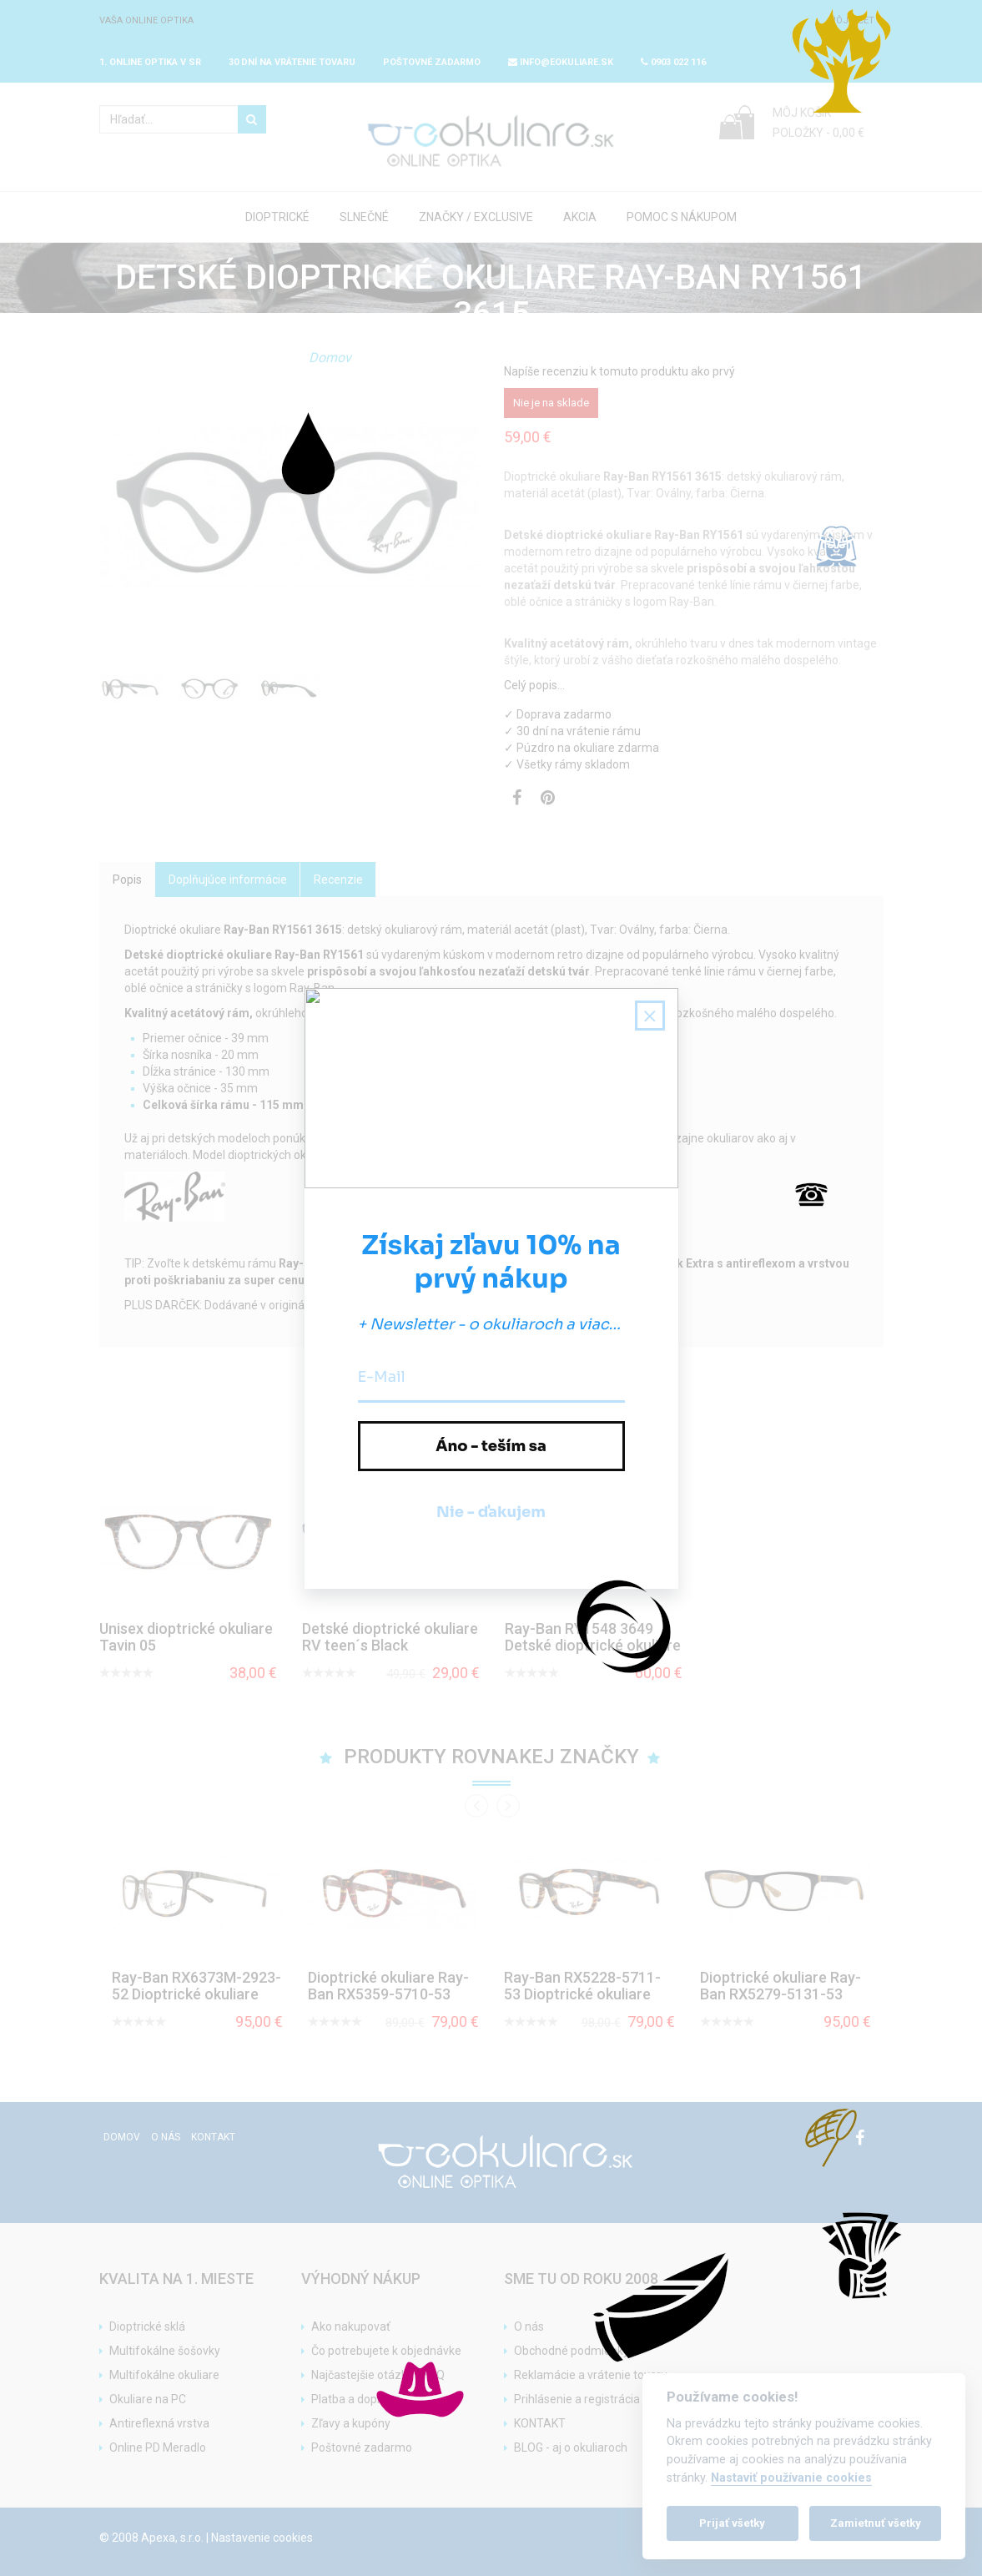 The image size is (982, 2576). I want to click on contact customer support via phone, so click(811, 1194).